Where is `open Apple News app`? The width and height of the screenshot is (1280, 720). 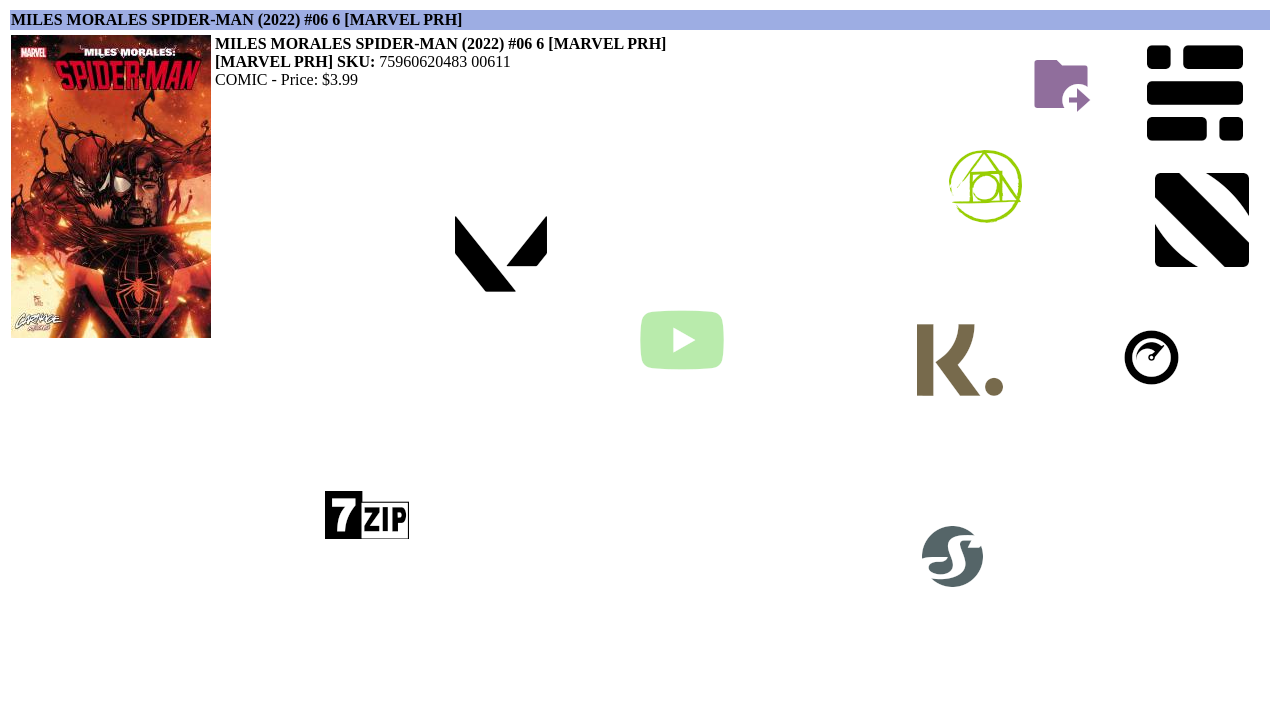 open Apple News app is located at coordinates (1202, 220).